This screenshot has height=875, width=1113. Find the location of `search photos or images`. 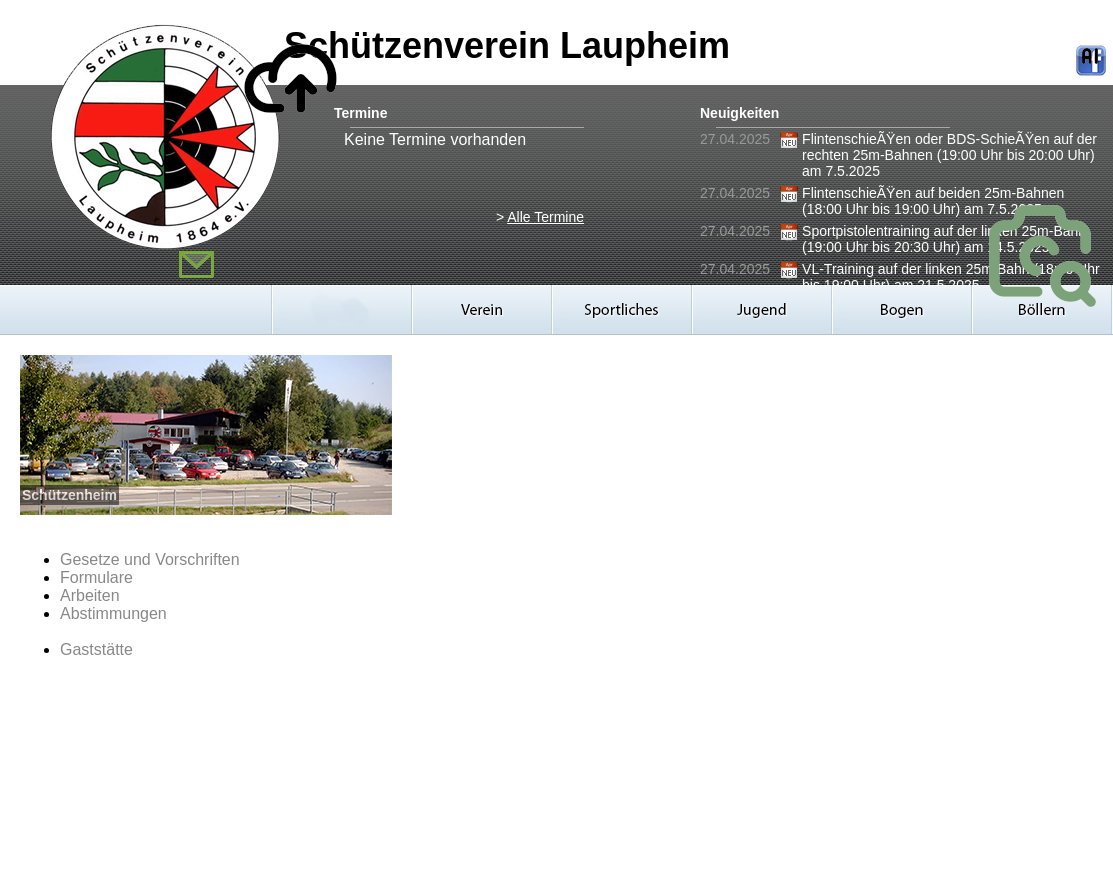

search photos or images is located at coordinates (1040, 251).